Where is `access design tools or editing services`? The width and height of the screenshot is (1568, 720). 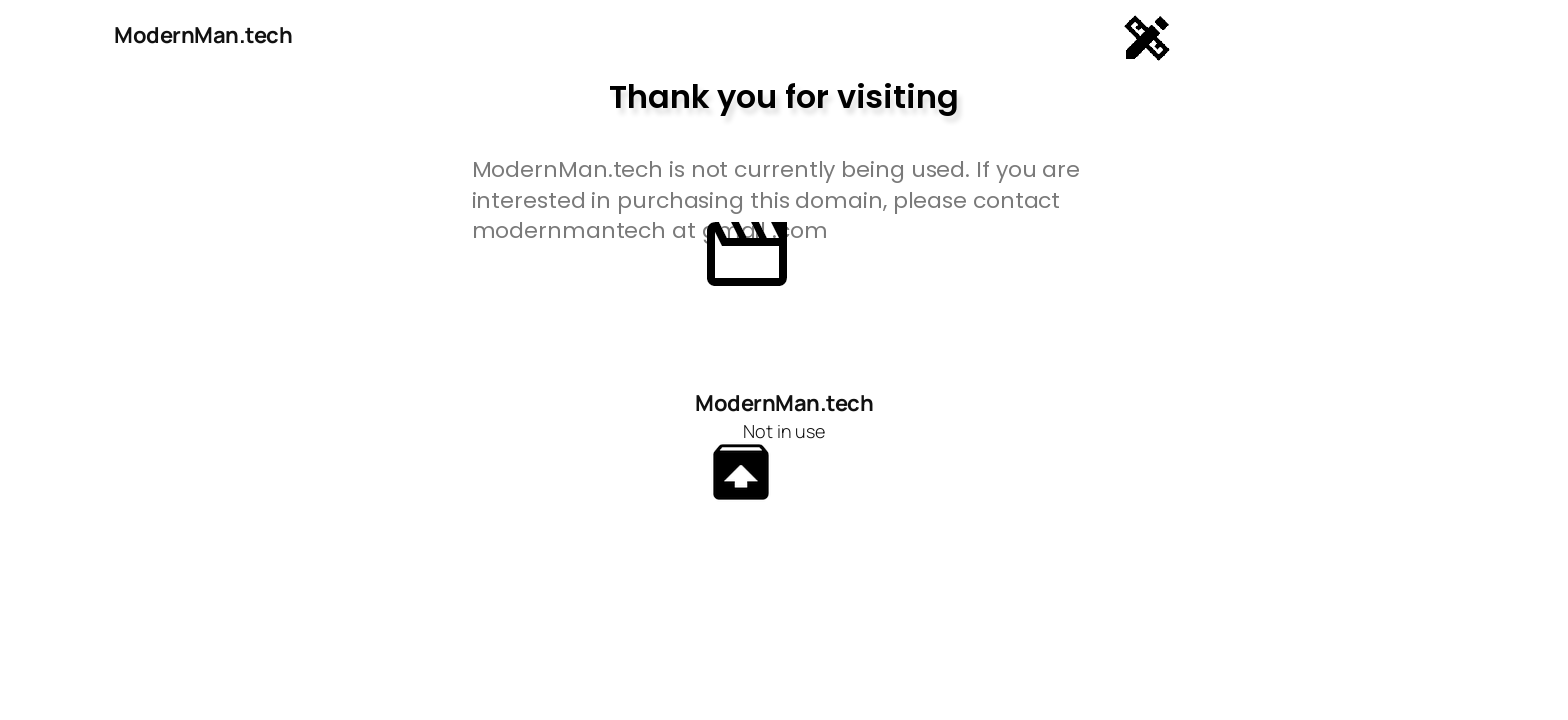 access design tools or editing services is located at coordinates (1147, 38).